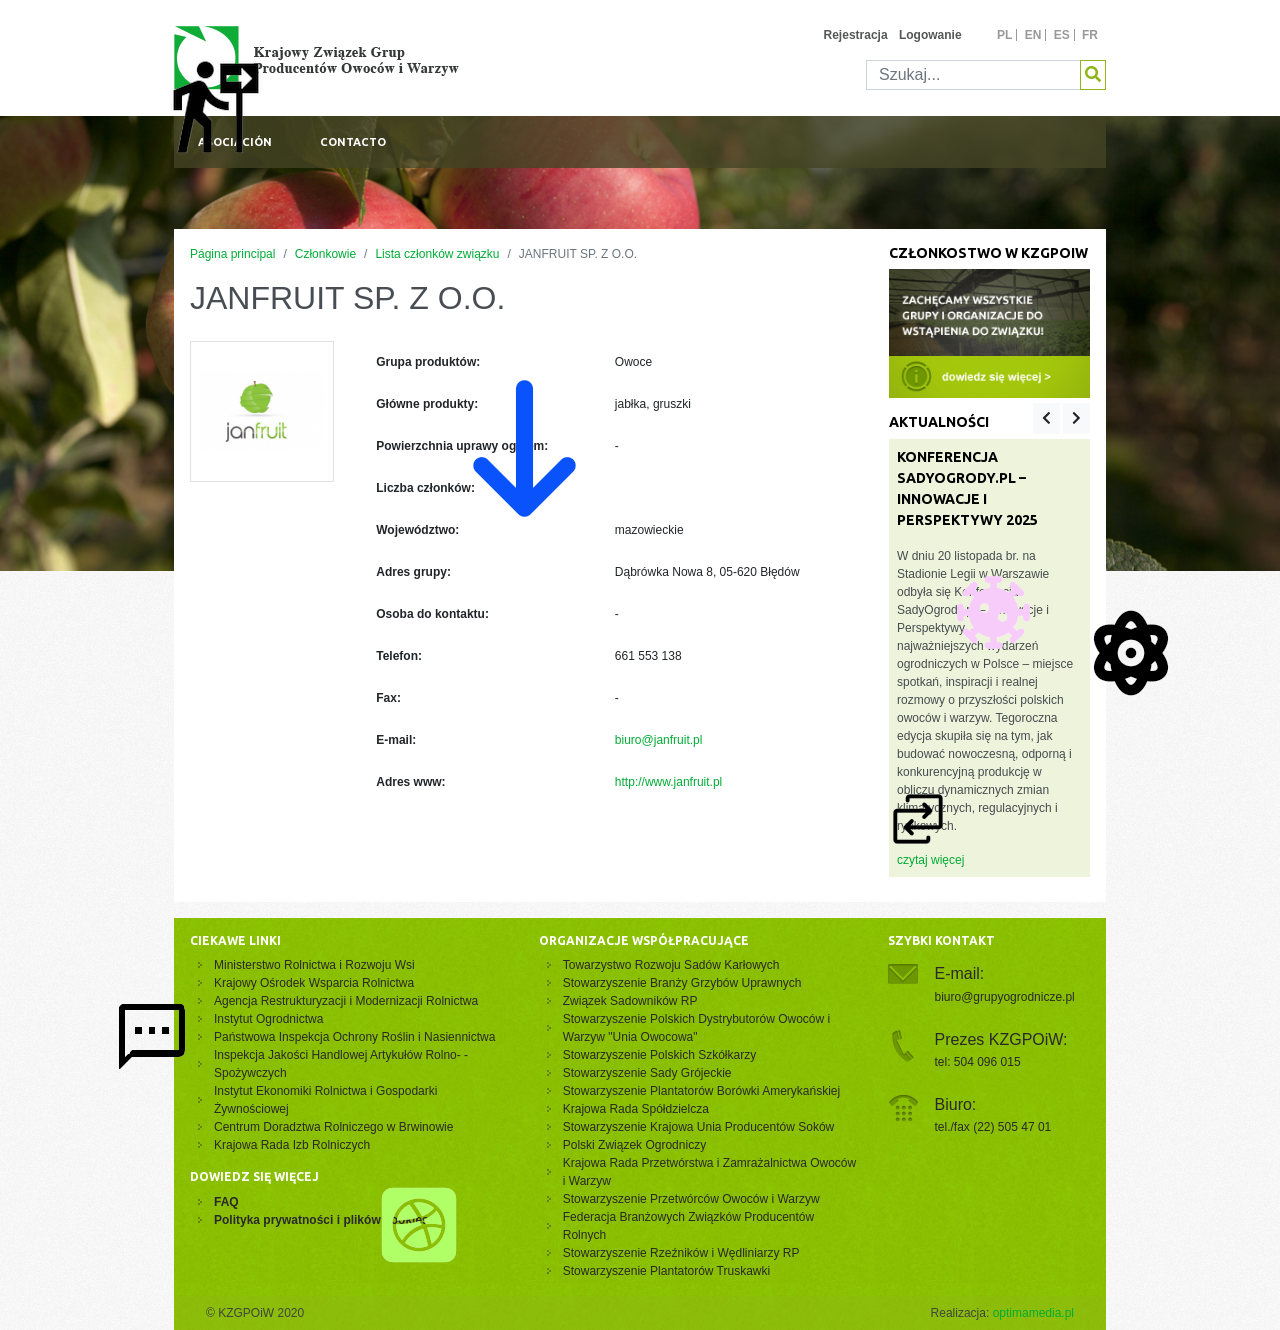  Describe the element at coordinates (419, 1225) in the screenshot. I see `link to dribbble profile` at that location.